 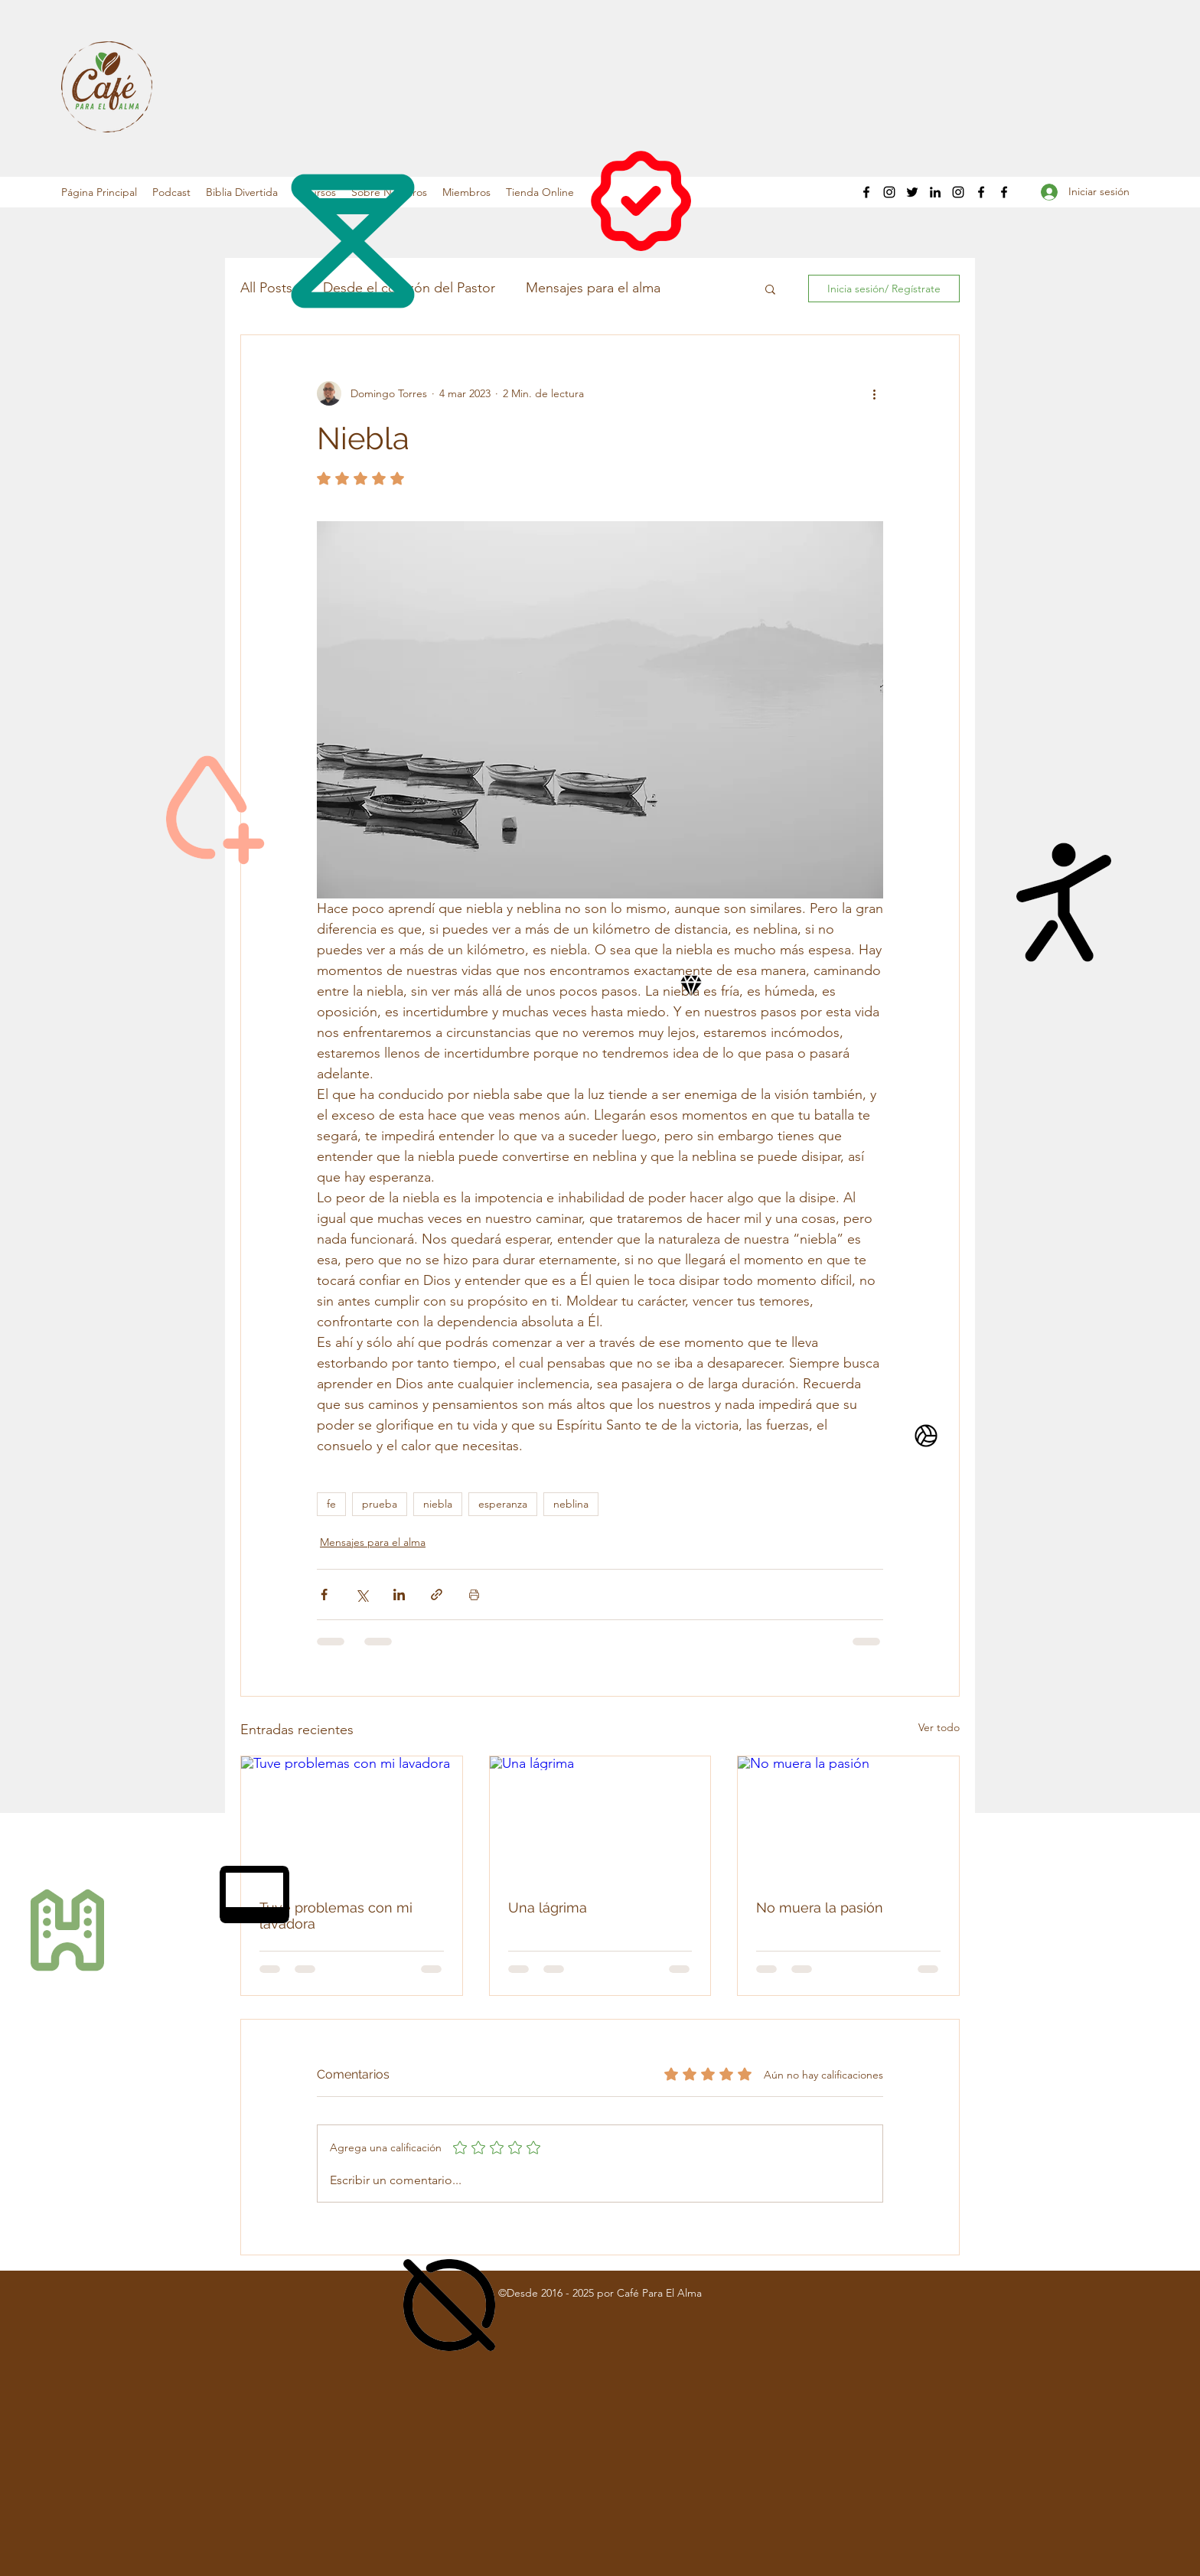 I want to click on do not dry clean this item, so click(x=449, y=2305).